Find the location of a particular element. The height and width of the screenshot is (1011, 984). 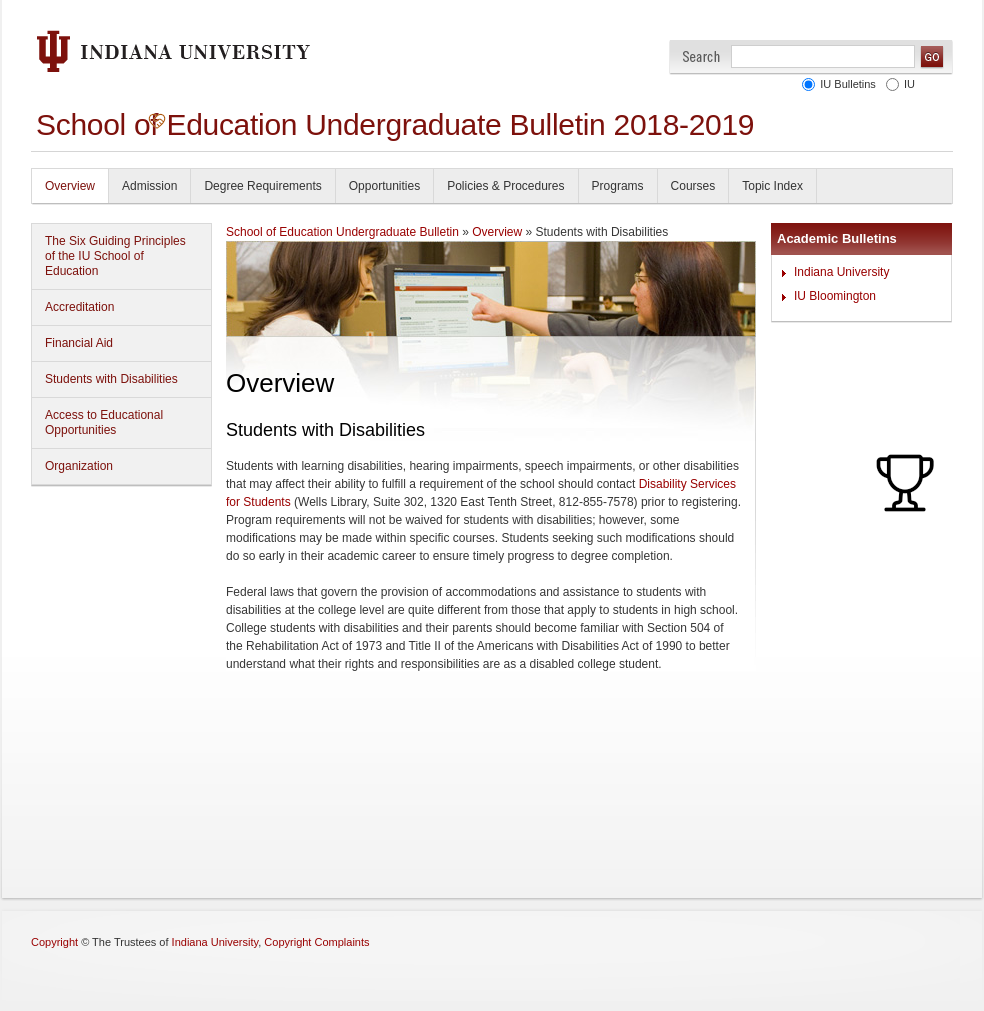

view achievements or awards is located at coordinates (905, 483).